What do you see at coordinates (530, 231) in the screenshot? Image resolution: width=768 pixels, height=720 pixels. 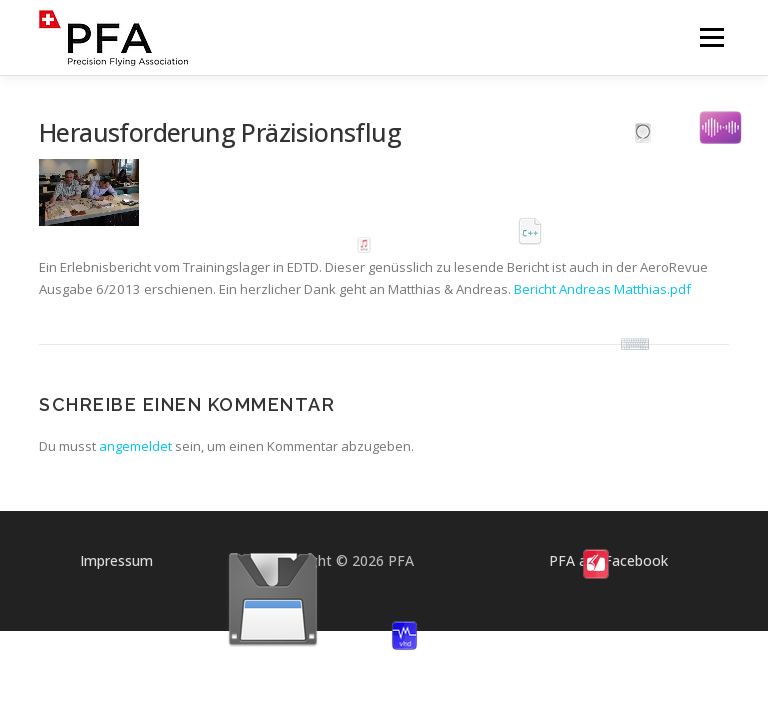 I see `indicates a C++ source code file` at bounding box center [530, 231].